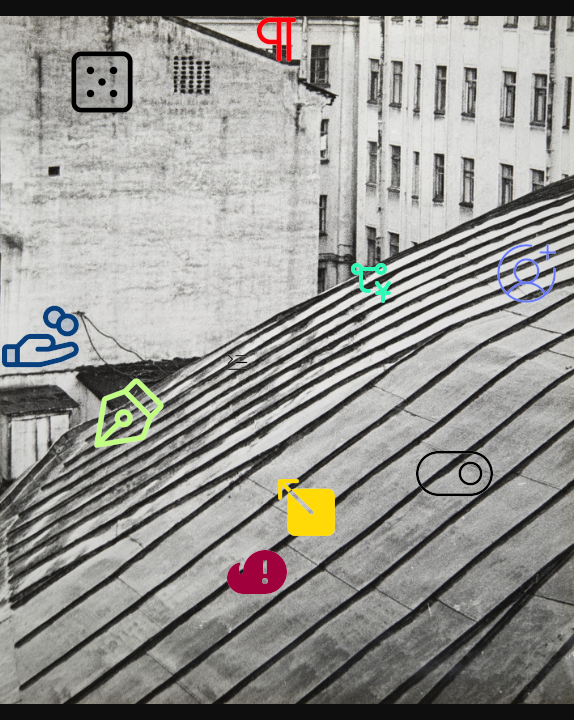  Describe the element at coordinates (276, 39) in the screenshot. I see `toggle paragraph marks visibility` at that location.